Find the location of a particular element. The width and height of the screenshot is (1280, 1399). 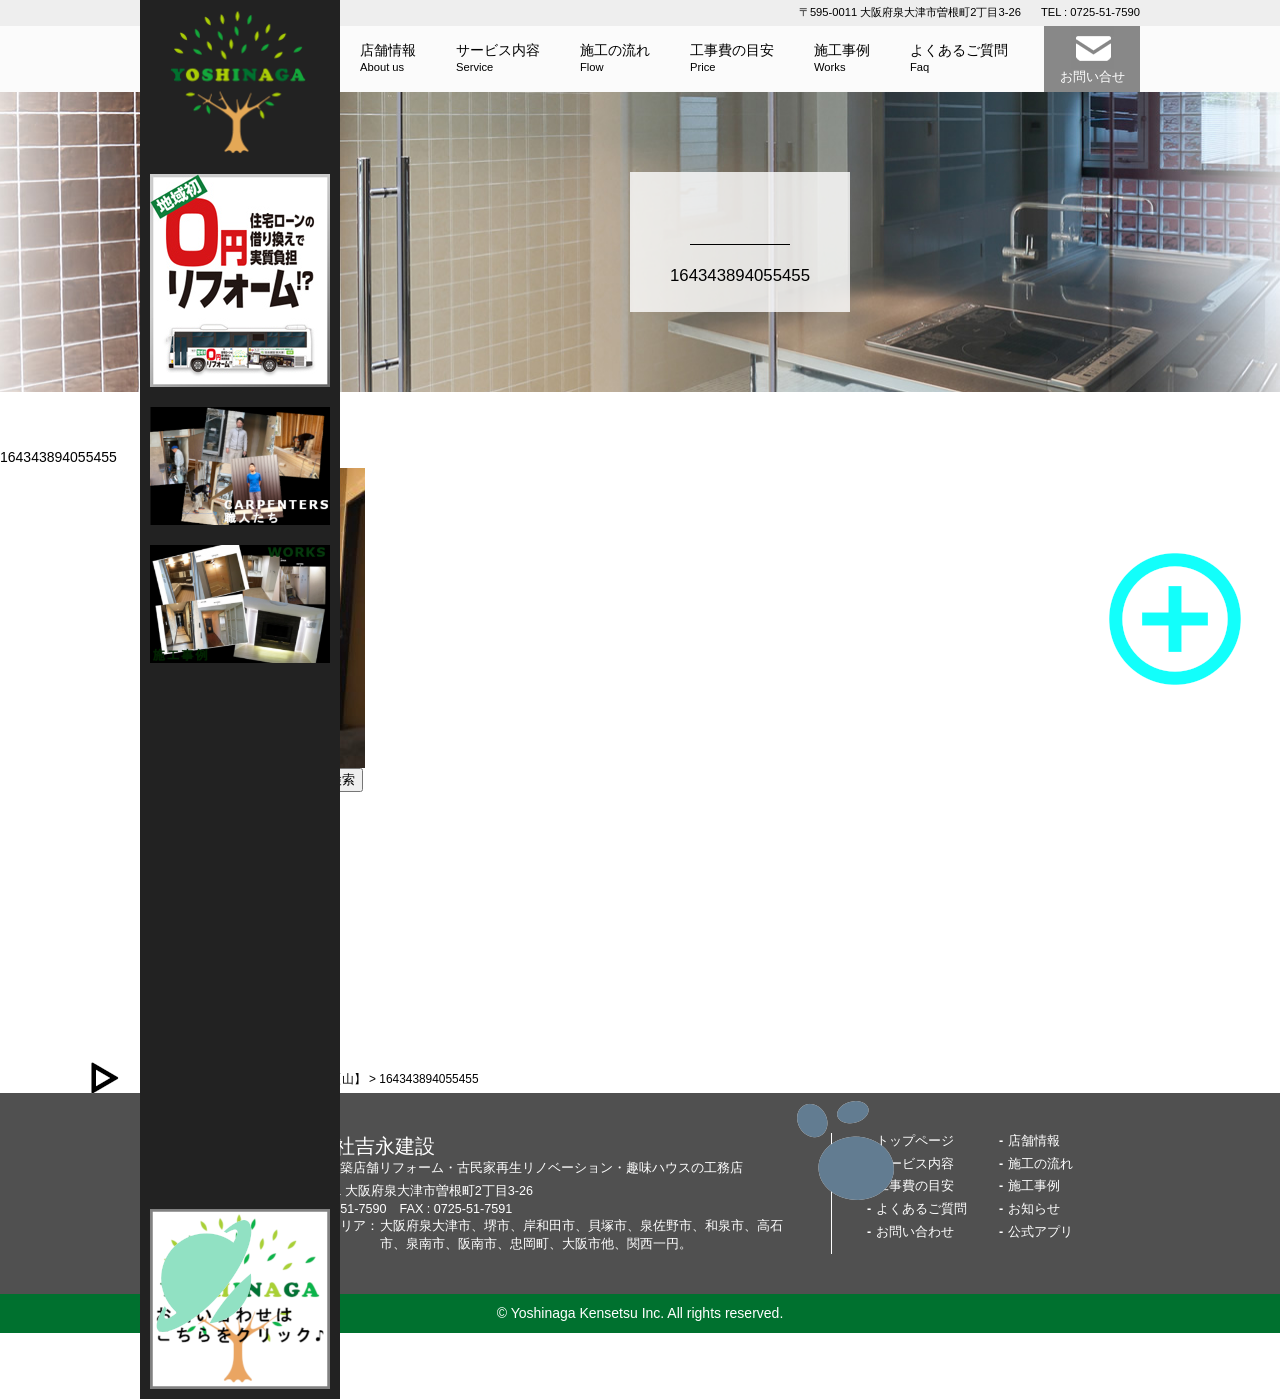

play media or video content is located at coordinates (103, 1078).